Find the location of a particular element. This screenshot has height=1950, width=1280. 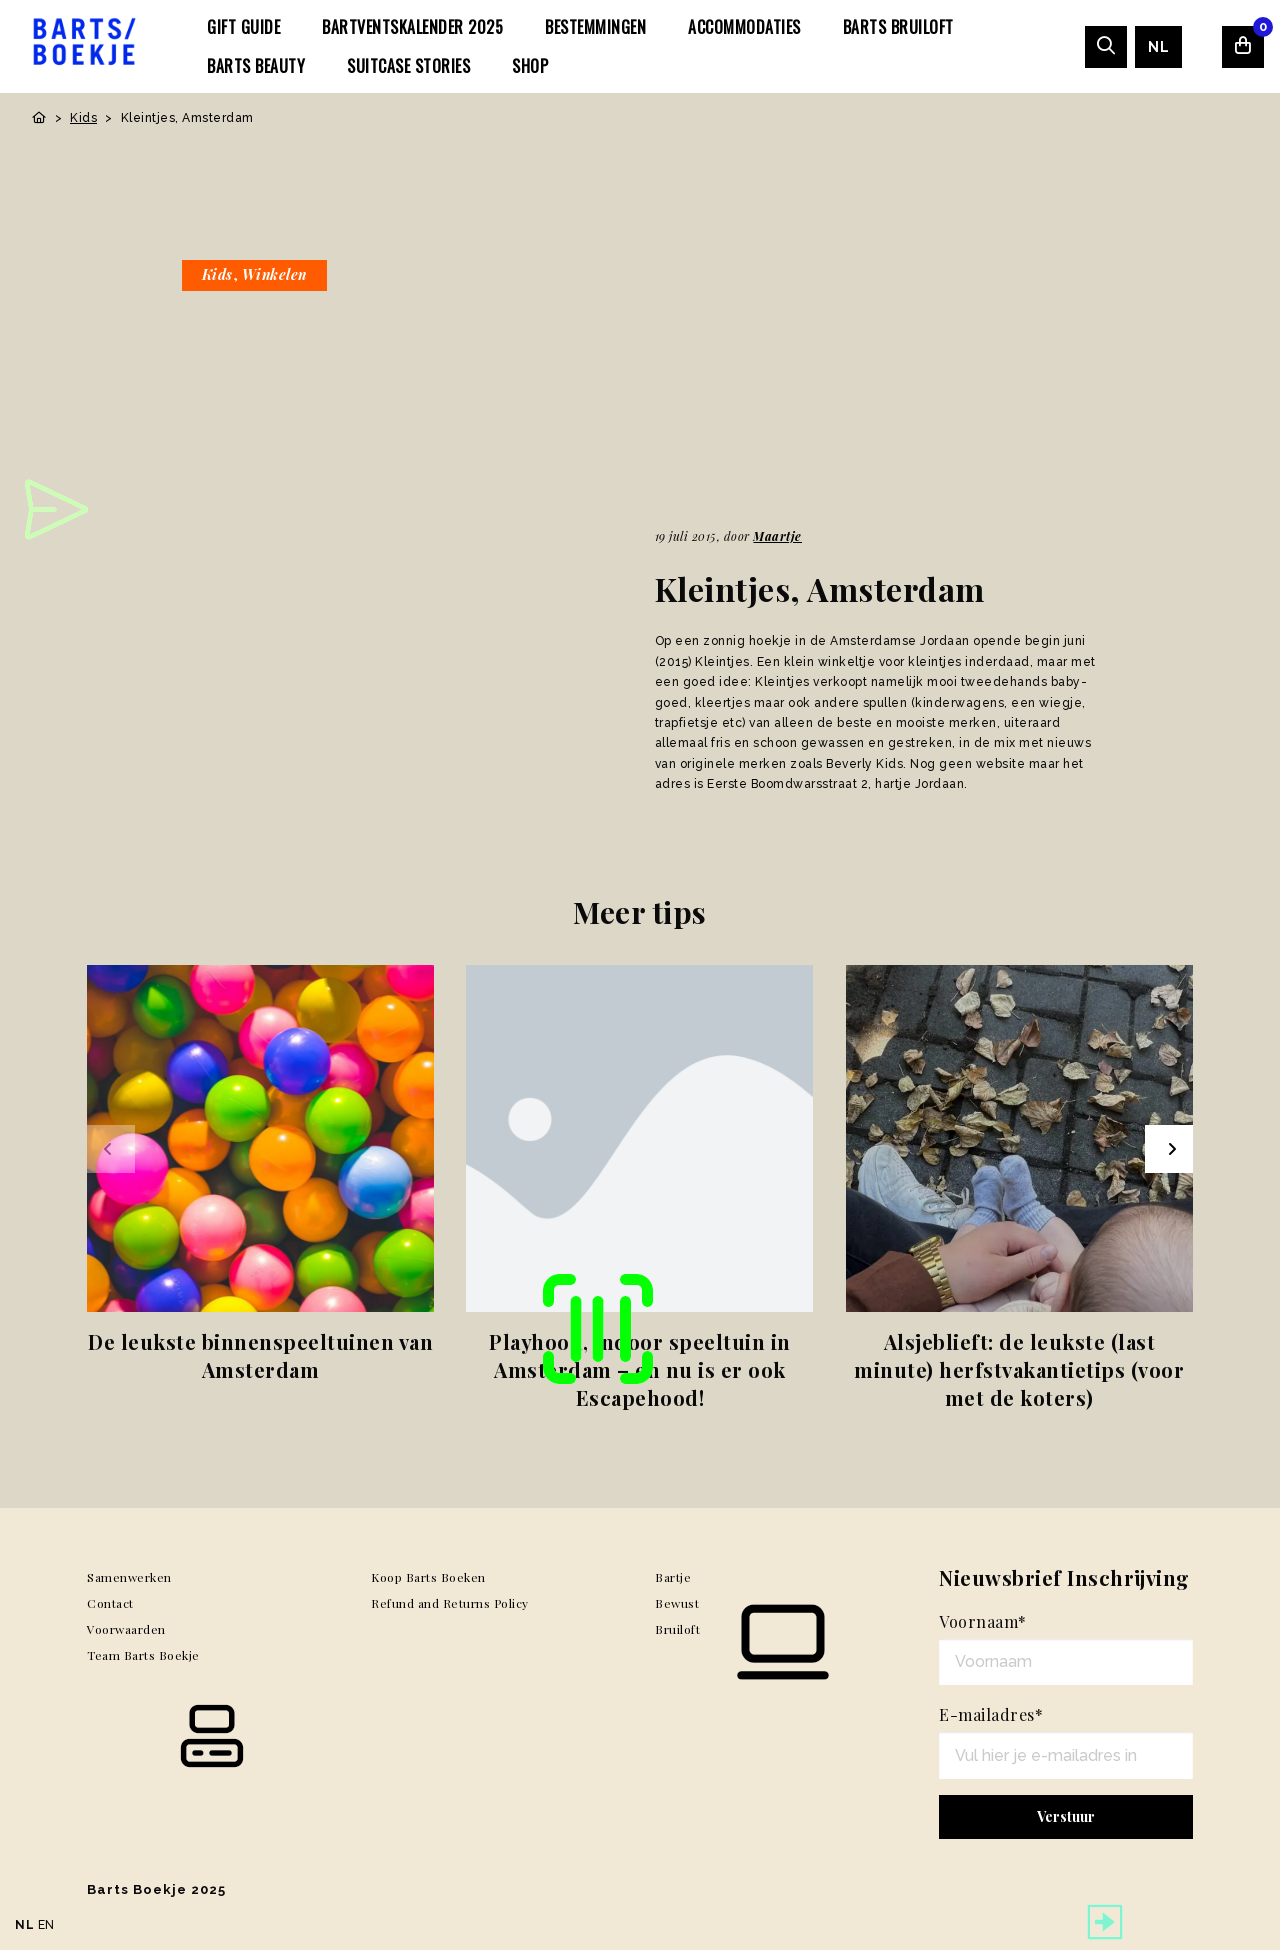

access desktop or computer settings is located at coordinates (212, 1736).